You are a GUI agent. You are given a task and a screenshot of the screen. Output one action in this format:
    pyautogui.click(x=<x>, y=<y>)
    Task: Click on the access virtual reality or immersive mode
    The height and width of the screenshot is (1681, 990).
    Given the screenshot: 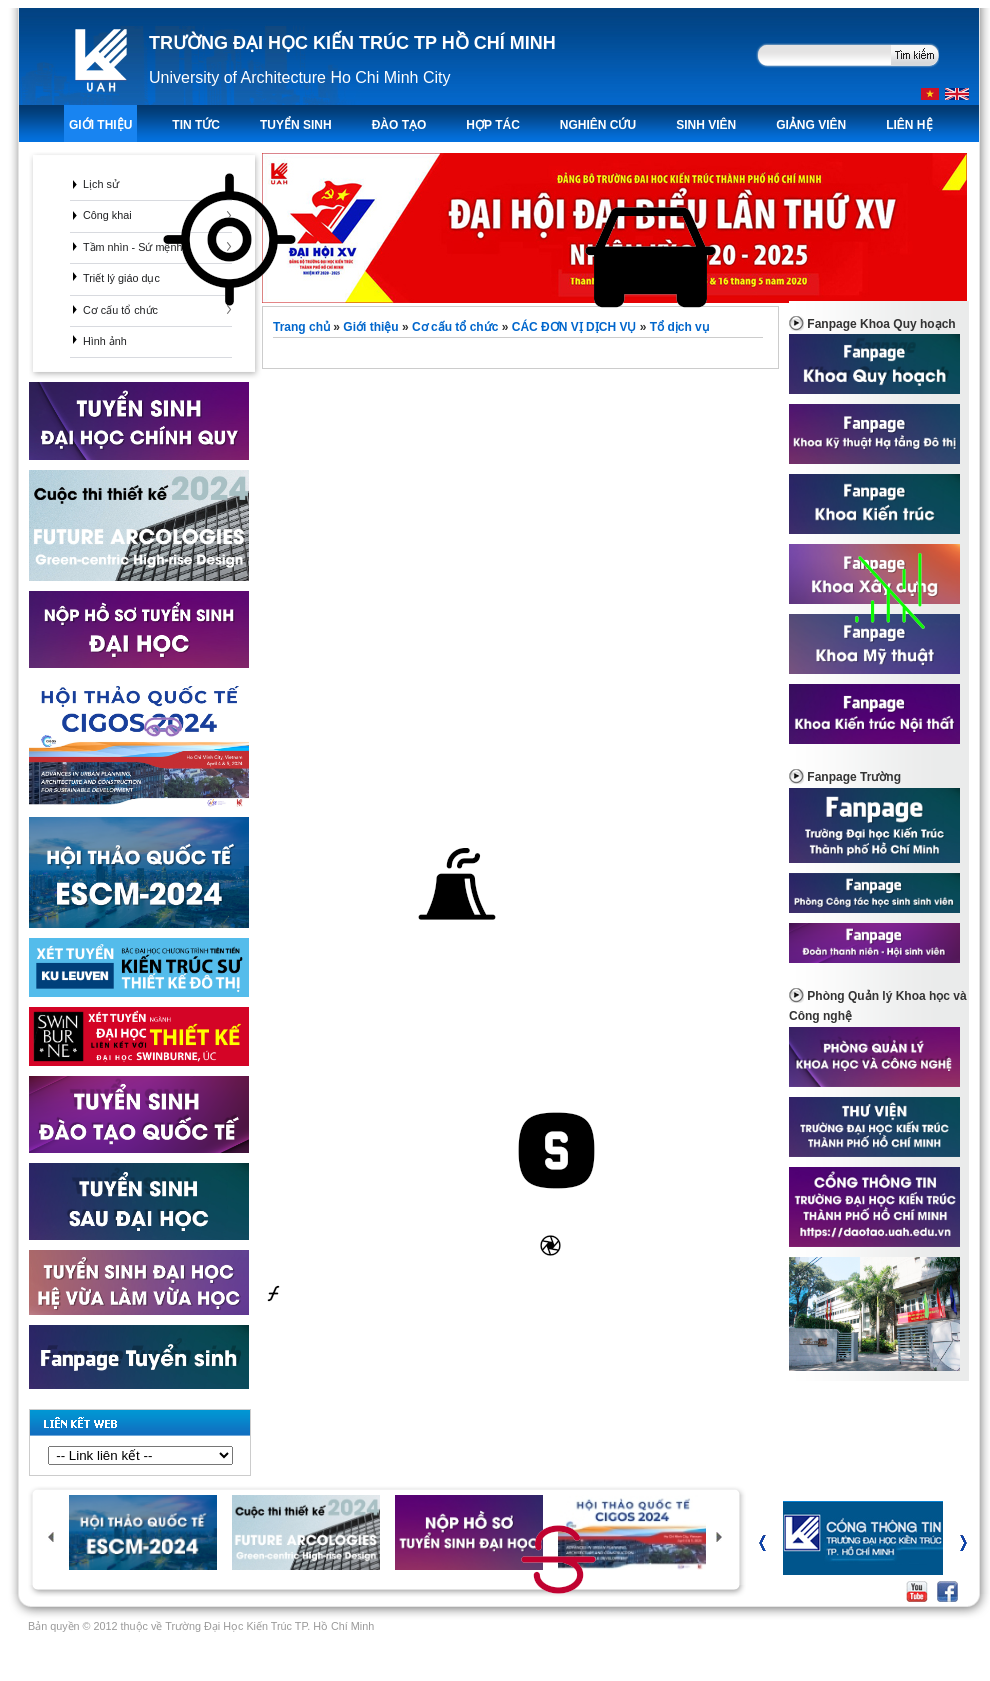 What is the action you would take?
    pyautogui.click(x=163, y=727)
    